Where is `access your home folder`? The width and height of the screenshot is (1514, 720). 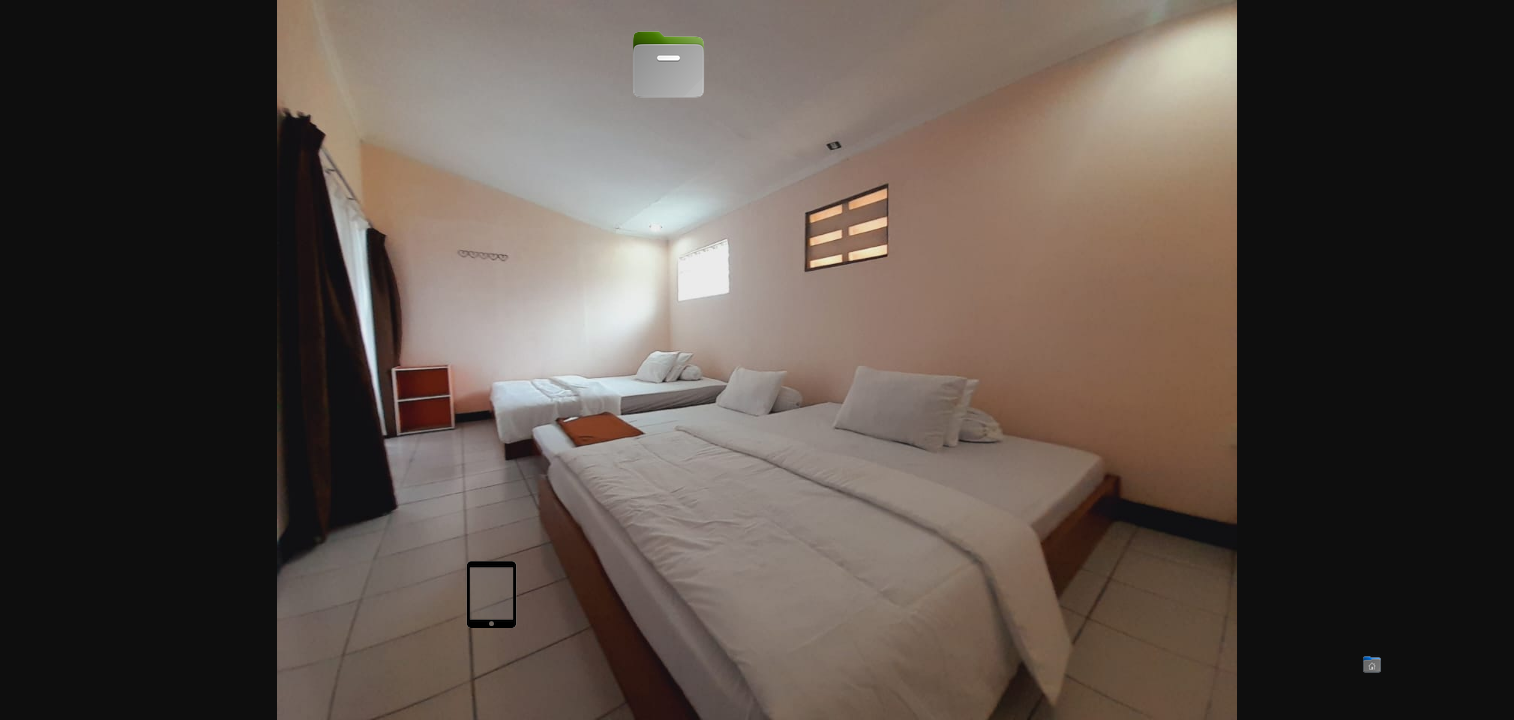
access your home folder is located at coordinates (1372, 664).